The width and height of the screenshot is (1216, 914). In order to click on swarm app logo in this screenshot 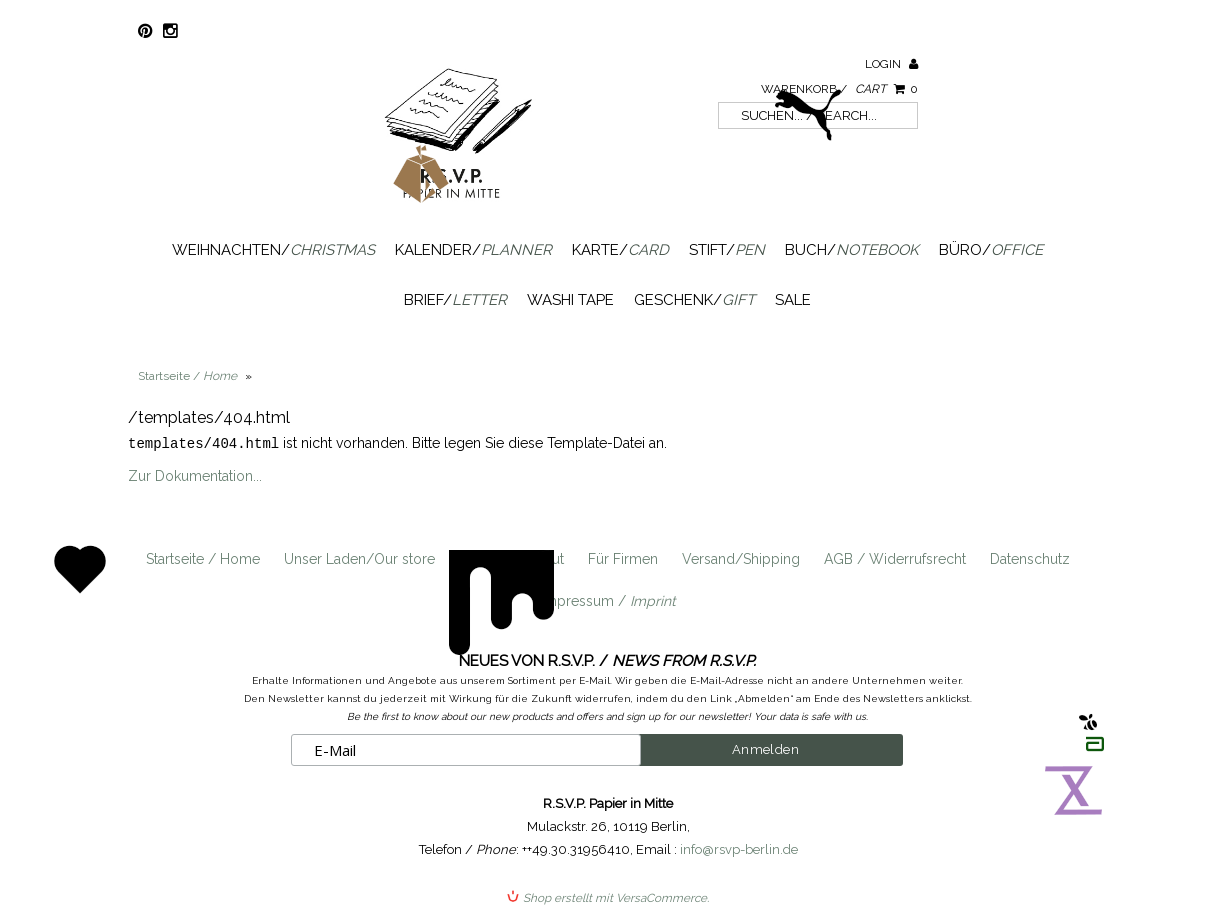, I will do `click(1088, 722)`.